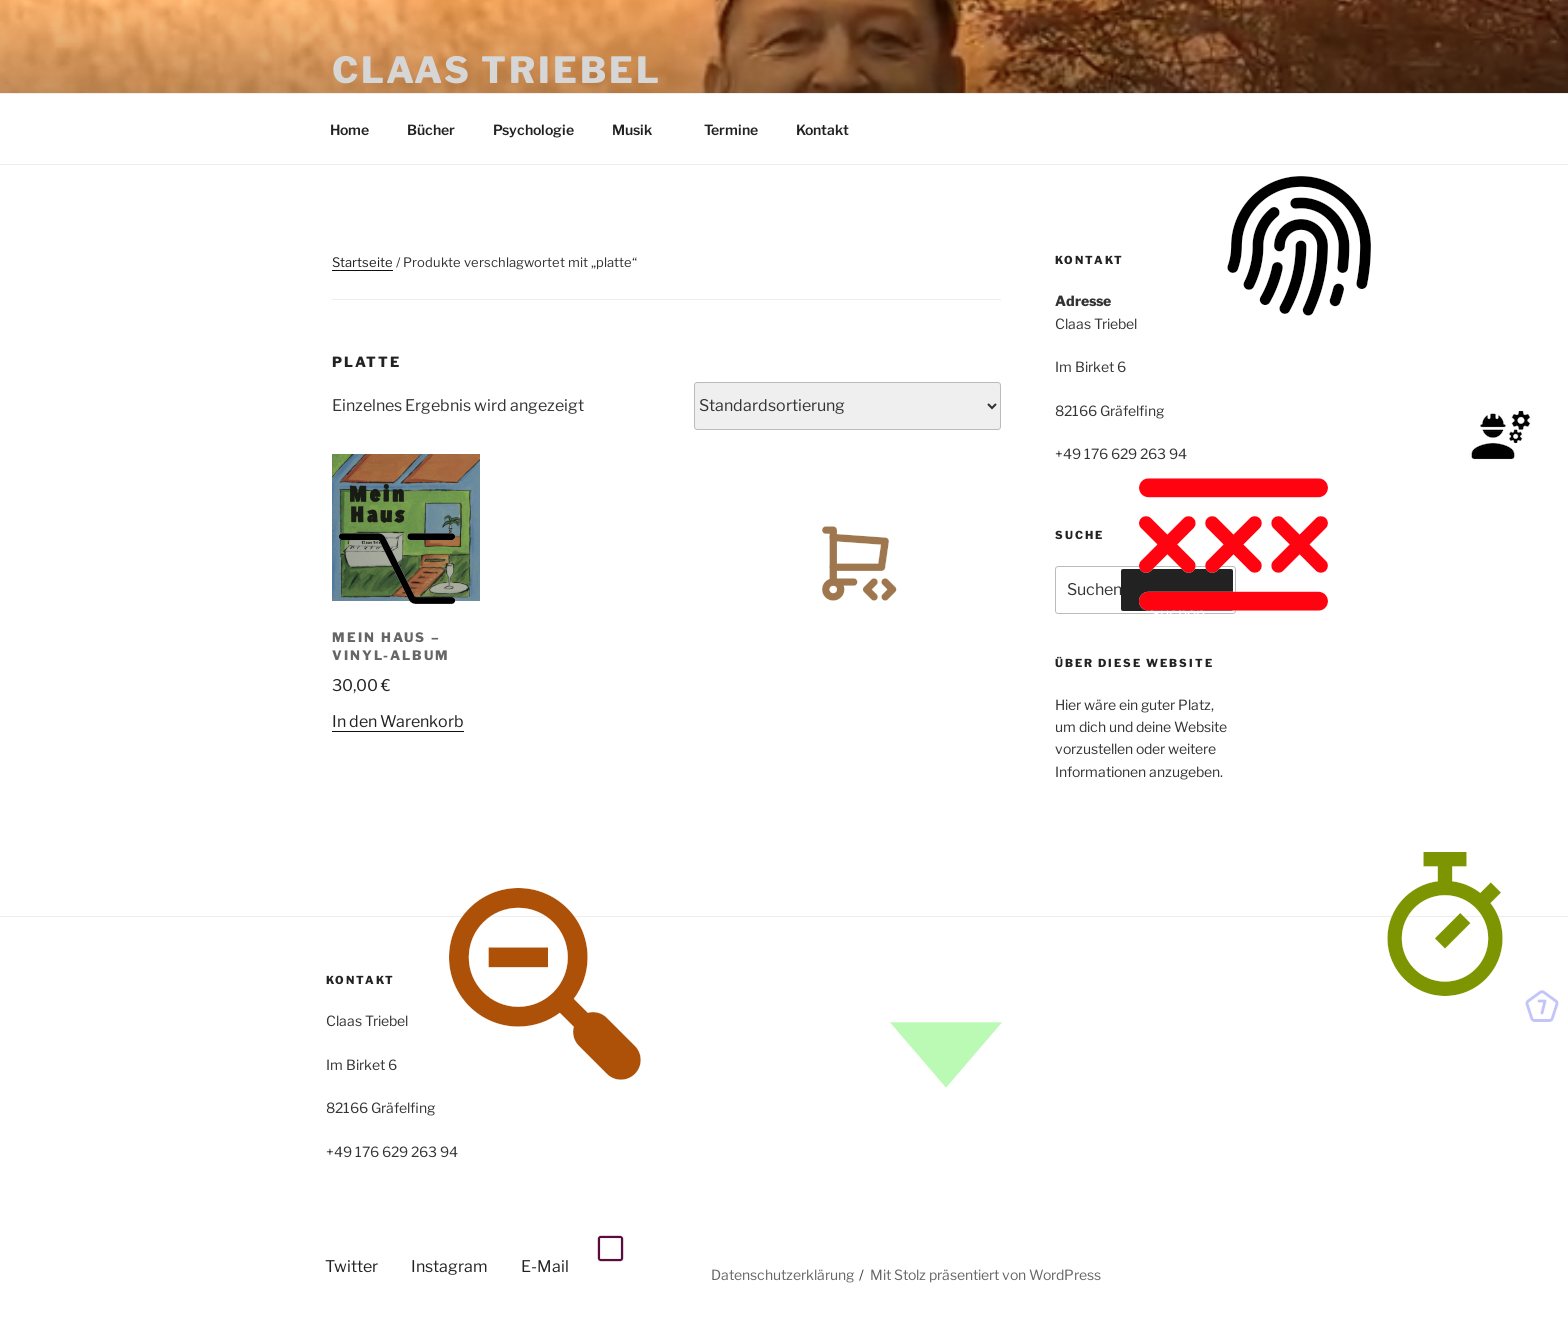 This screenshot has height=1321, width=1568. I want to click on expand a dropdown menu, so click(946, 1055).